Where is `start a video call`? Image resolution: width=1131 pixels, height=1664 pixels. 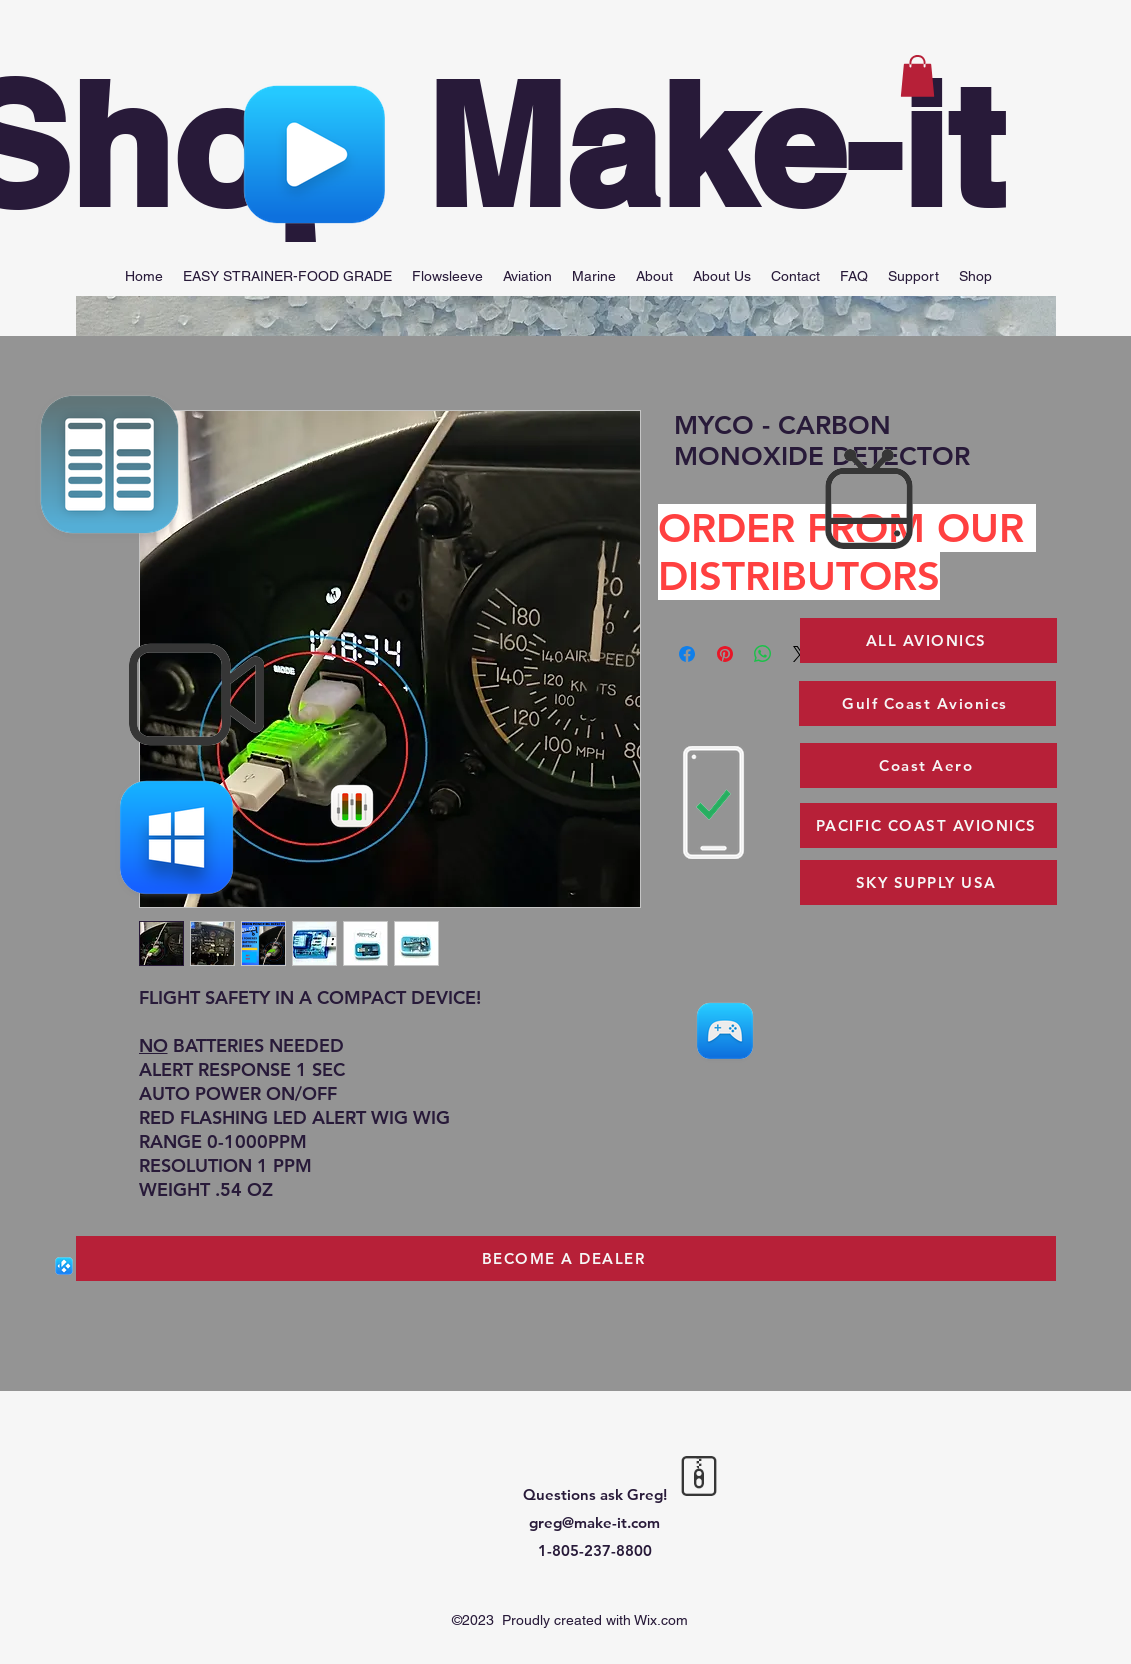
start a video call is located at coordinates (196, 694).